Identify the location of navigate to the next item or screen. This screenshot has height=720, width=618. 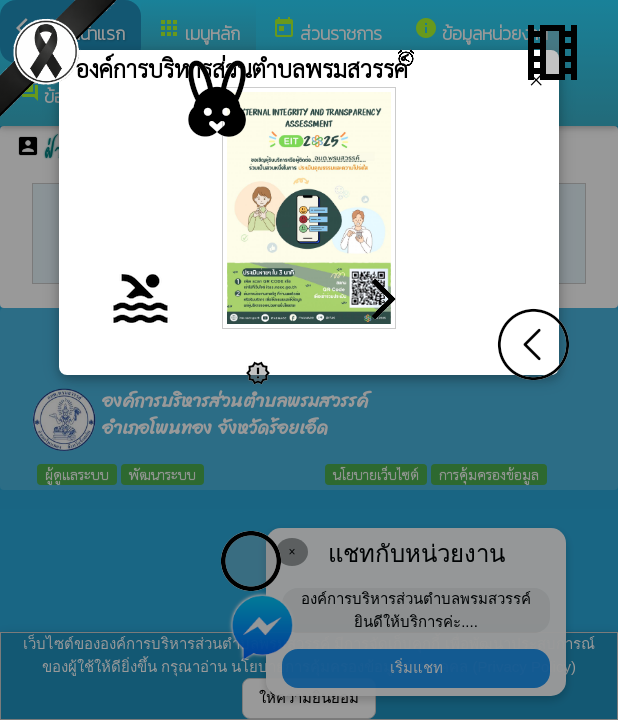
(383, 299).